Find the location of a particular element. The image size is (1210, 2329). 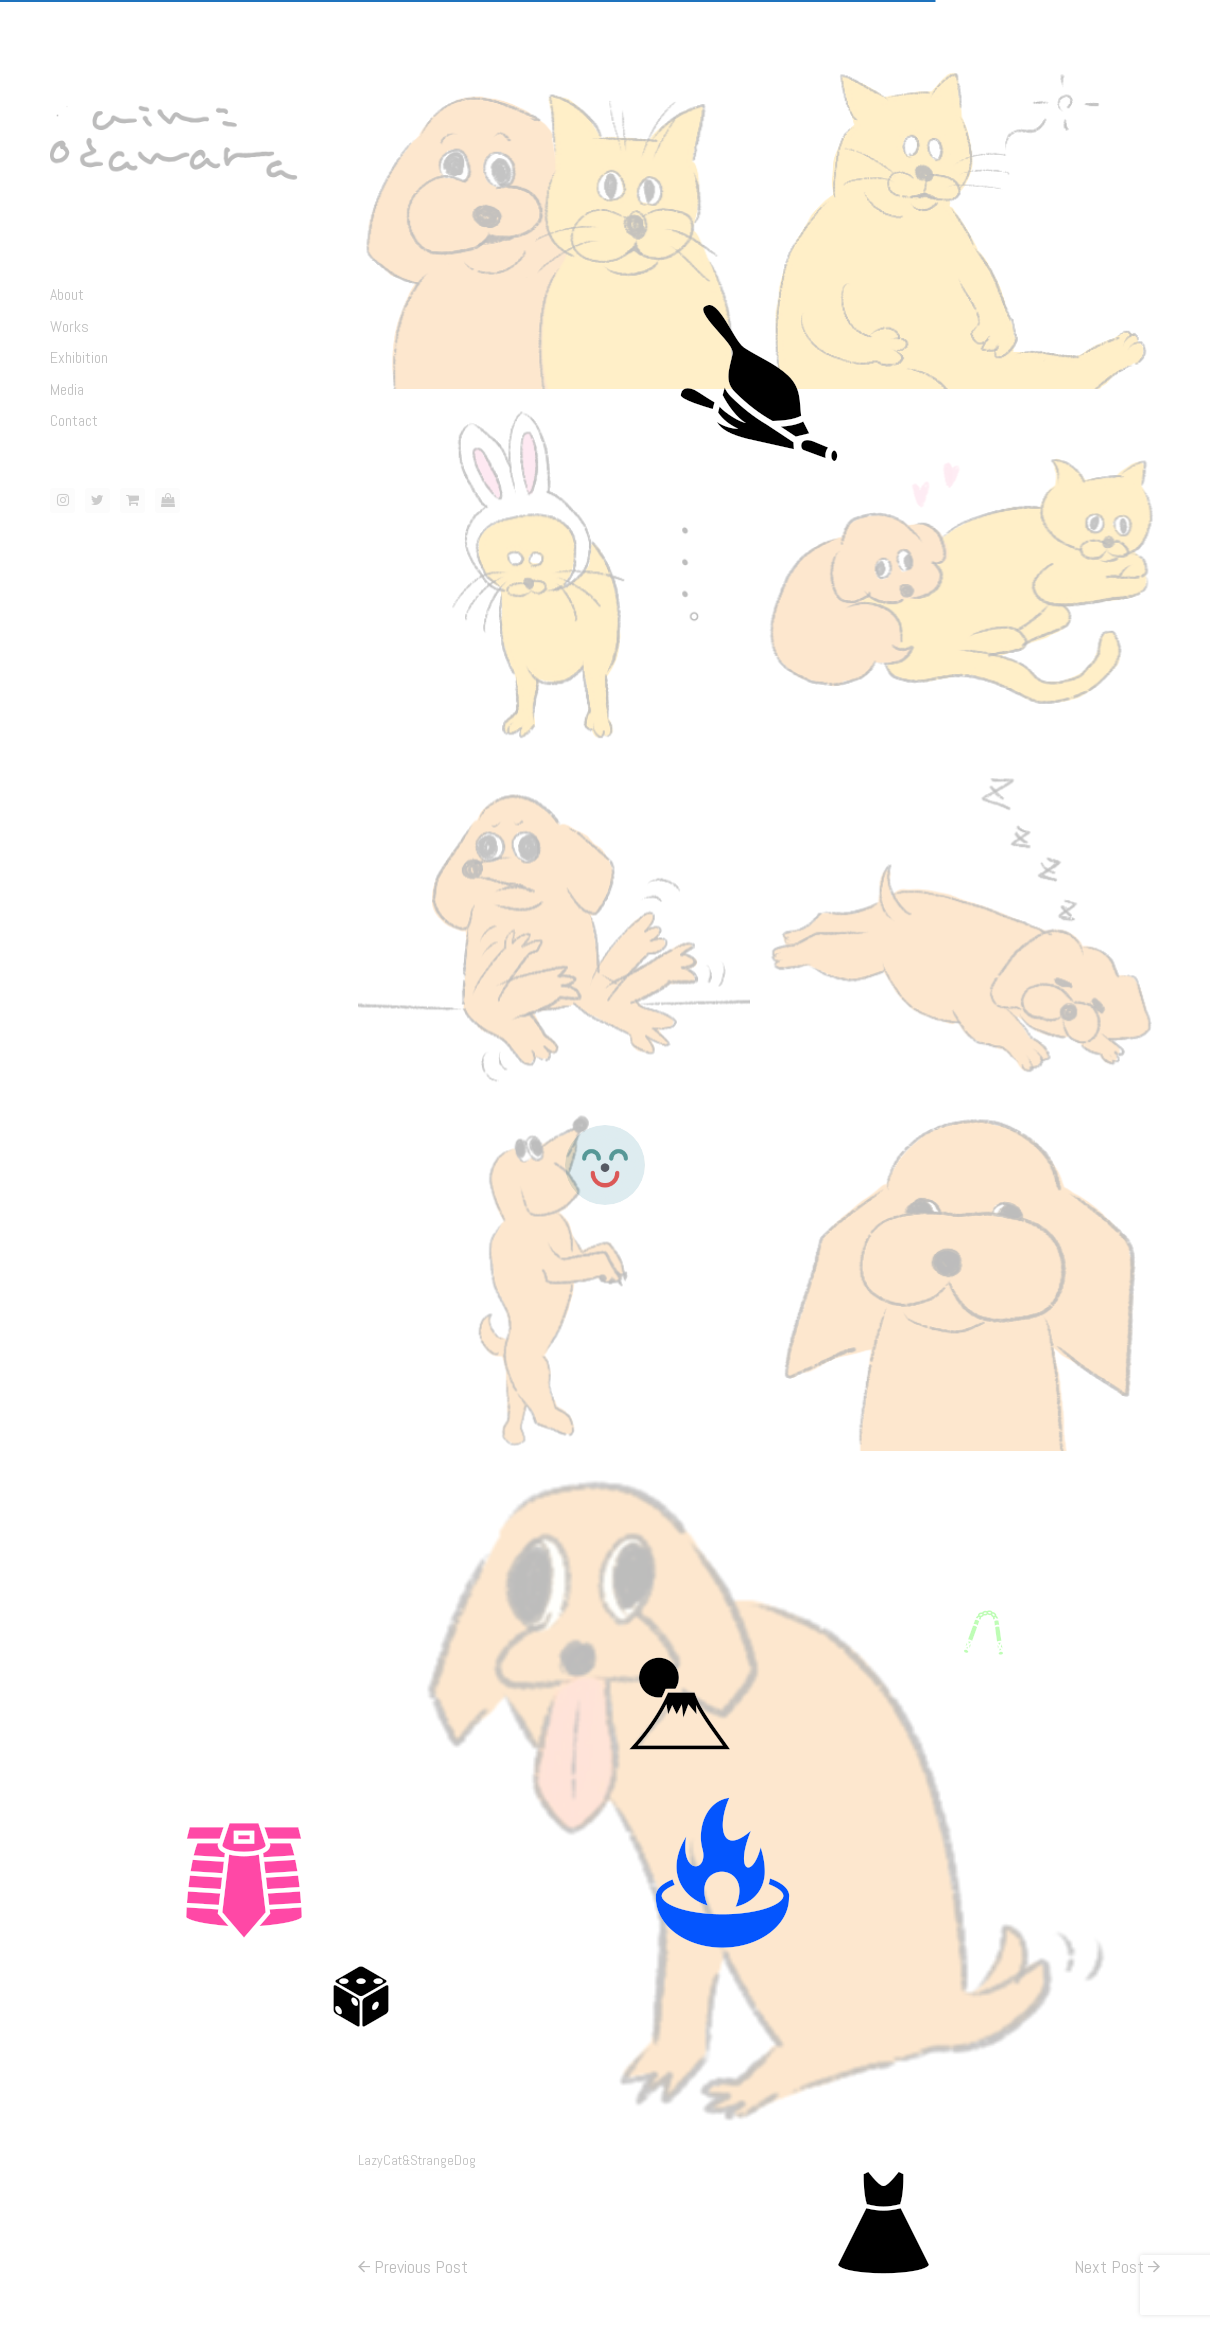

craft or upgrade items at the forge is located at coordinates (759, 383).